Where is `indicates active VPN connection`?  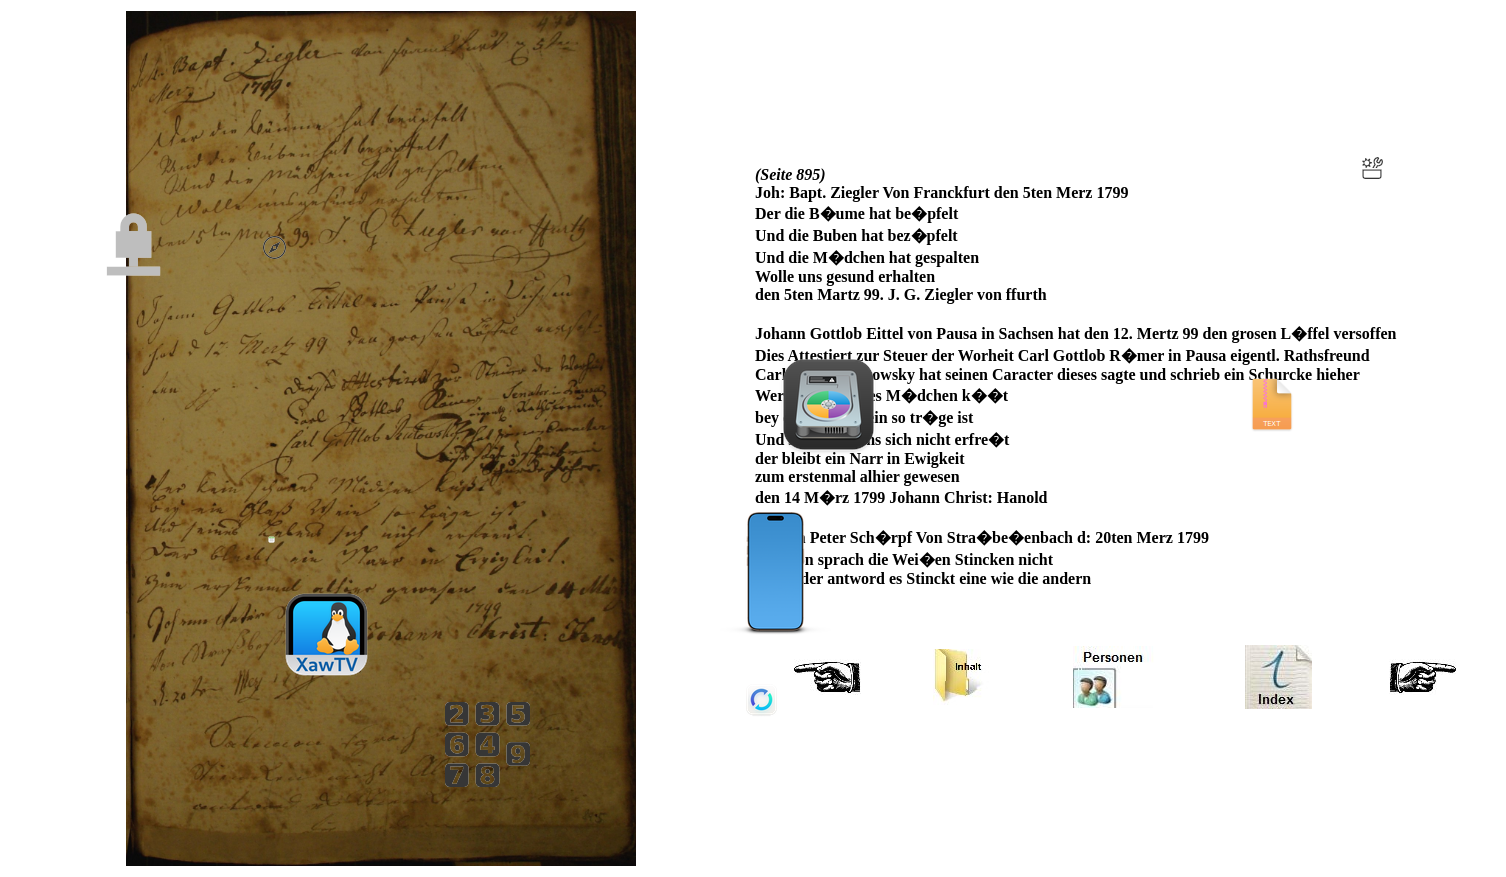 indicates active VPN connection is located at coordinates (133, 244).